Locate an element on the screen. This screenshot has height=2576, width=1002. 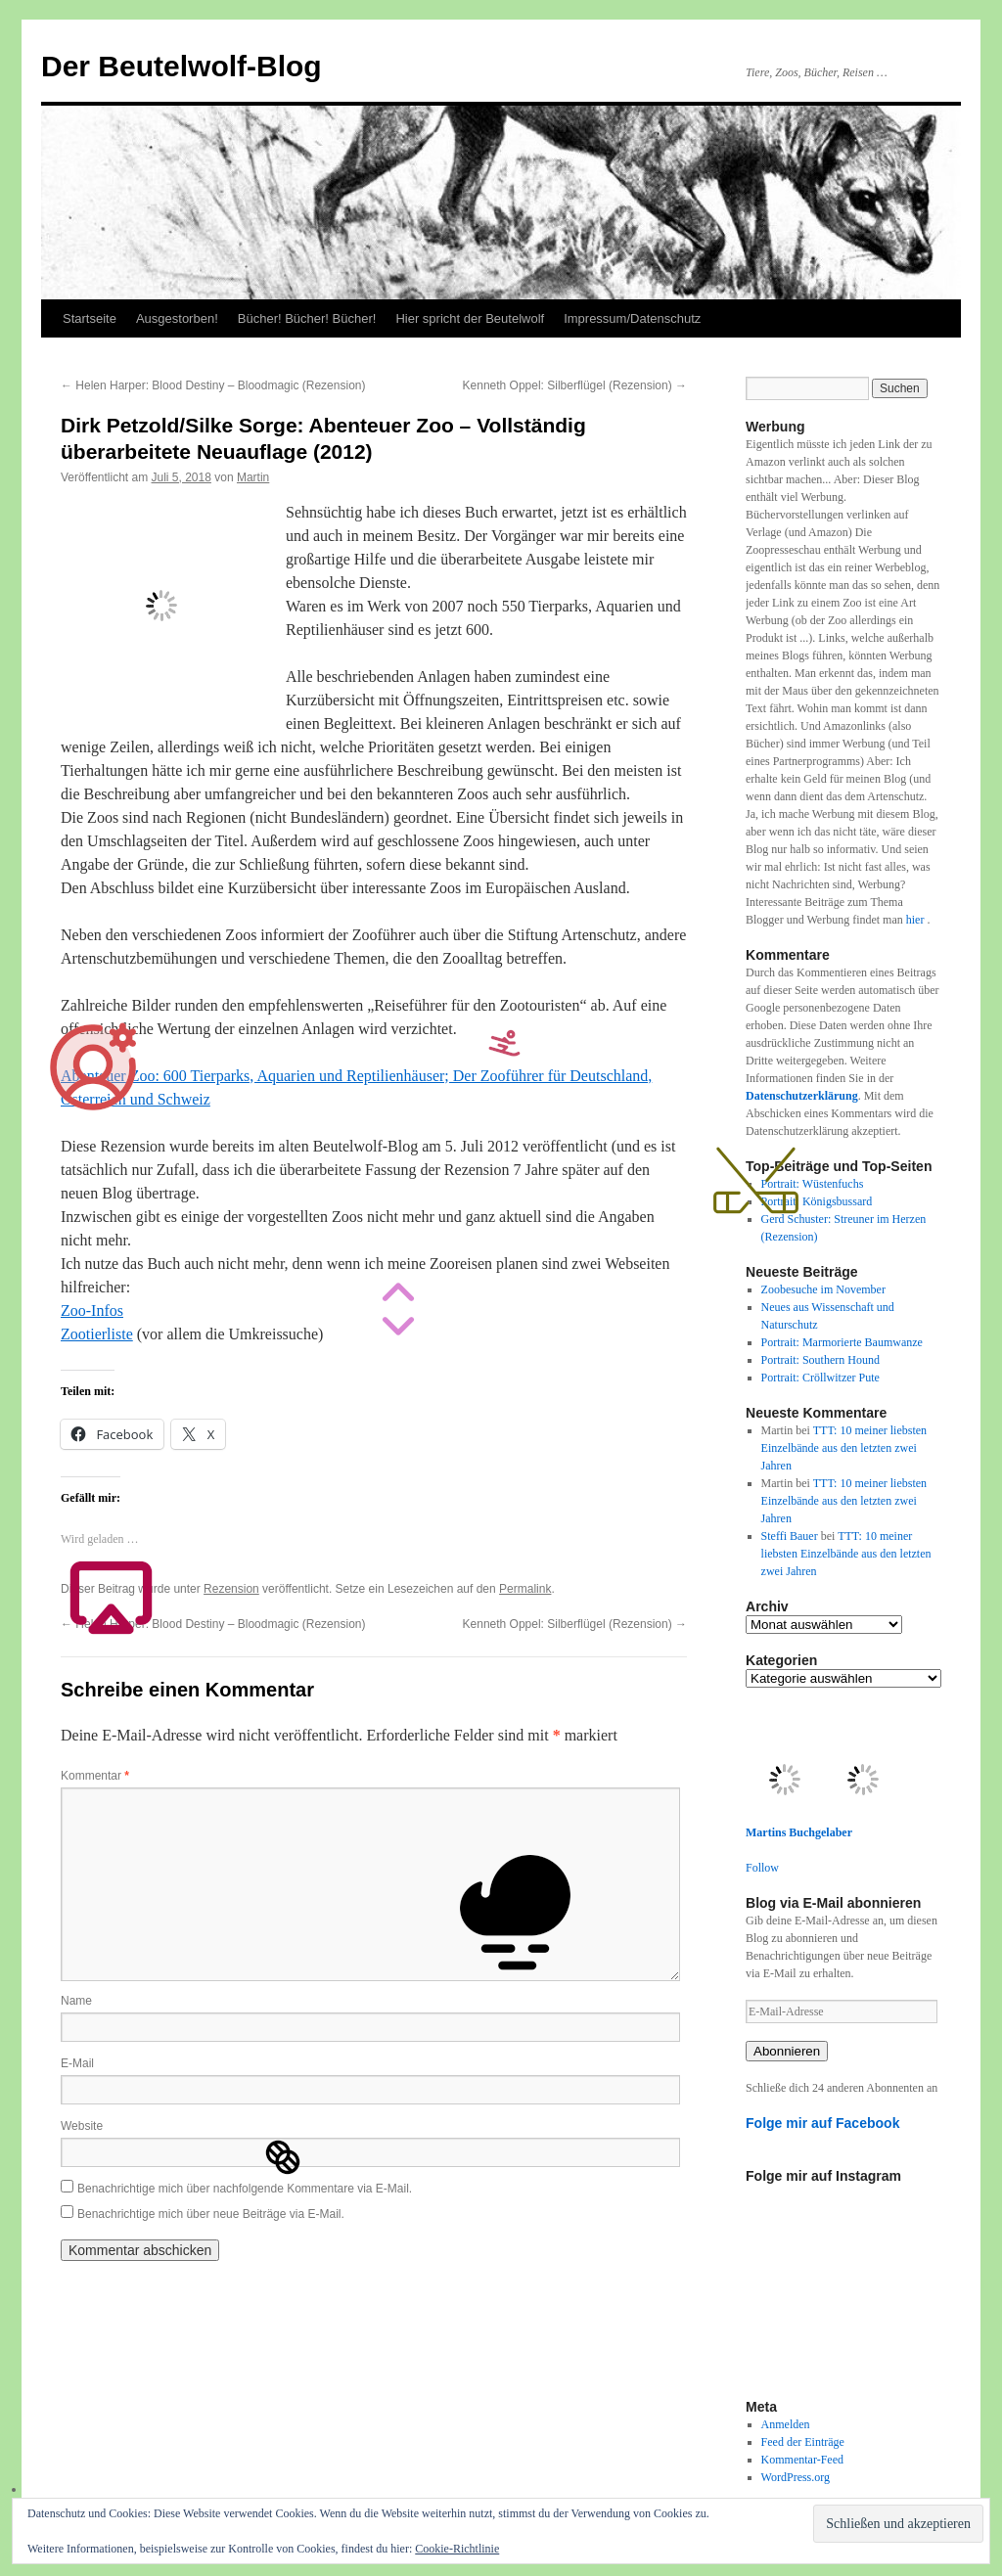
expand or collapse a dropdown menu is located at coordinates (398, 1309).